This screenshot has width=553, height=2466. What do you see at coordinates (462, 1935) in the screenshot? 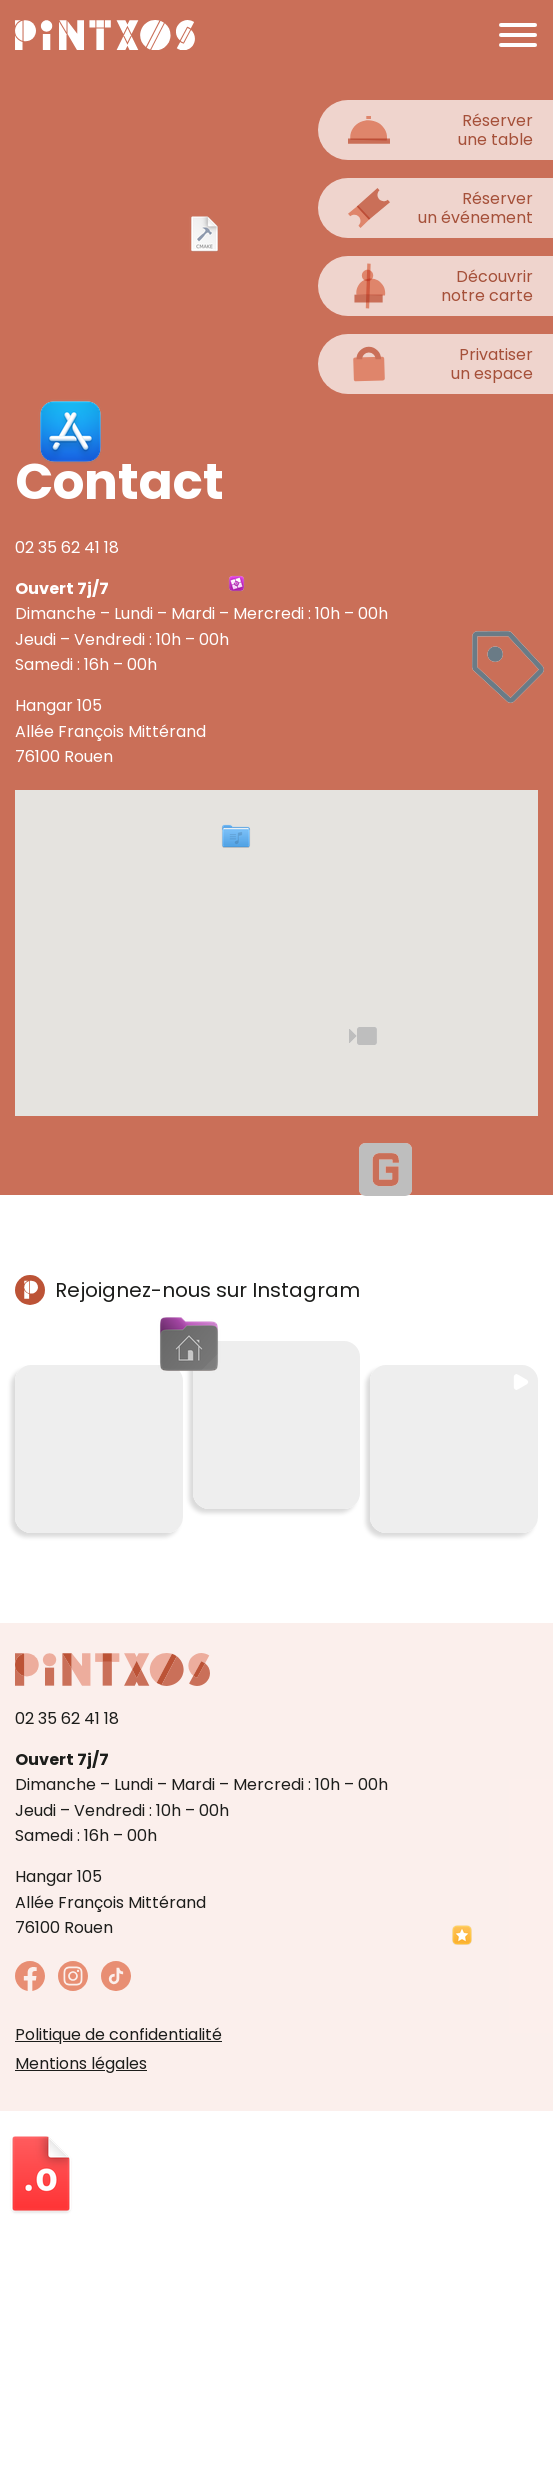
I see `view featured applications` at bounding box center [462, 1935].